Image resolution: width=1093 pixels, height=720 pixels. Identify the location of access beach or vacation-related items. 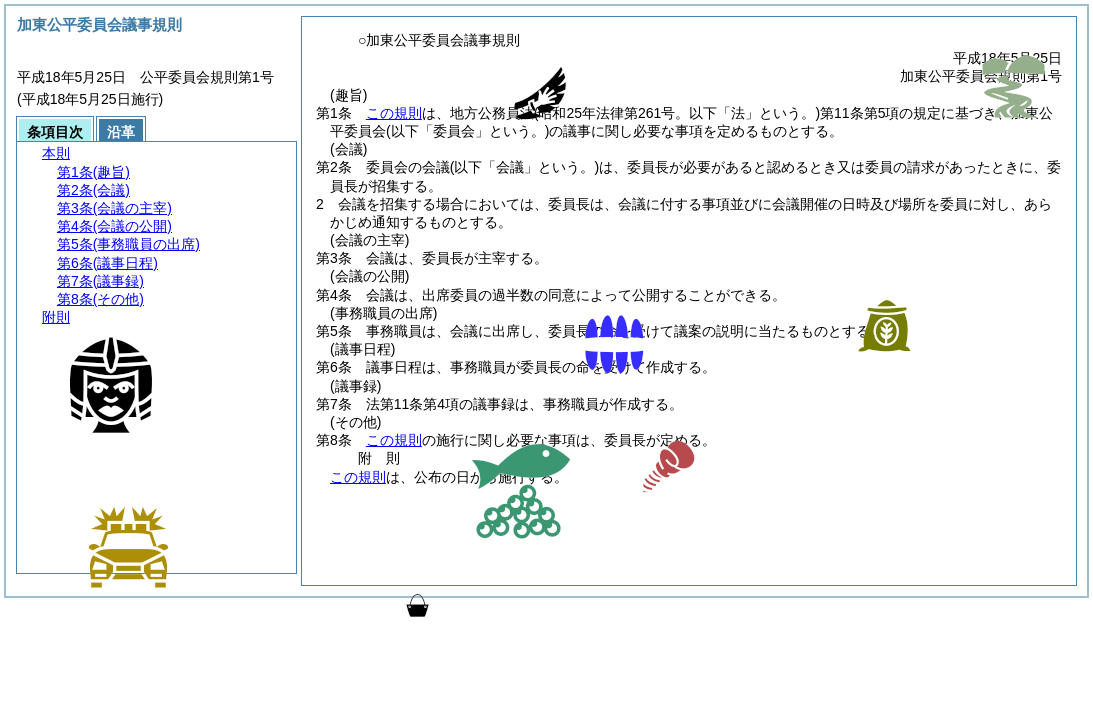
(417, 605).